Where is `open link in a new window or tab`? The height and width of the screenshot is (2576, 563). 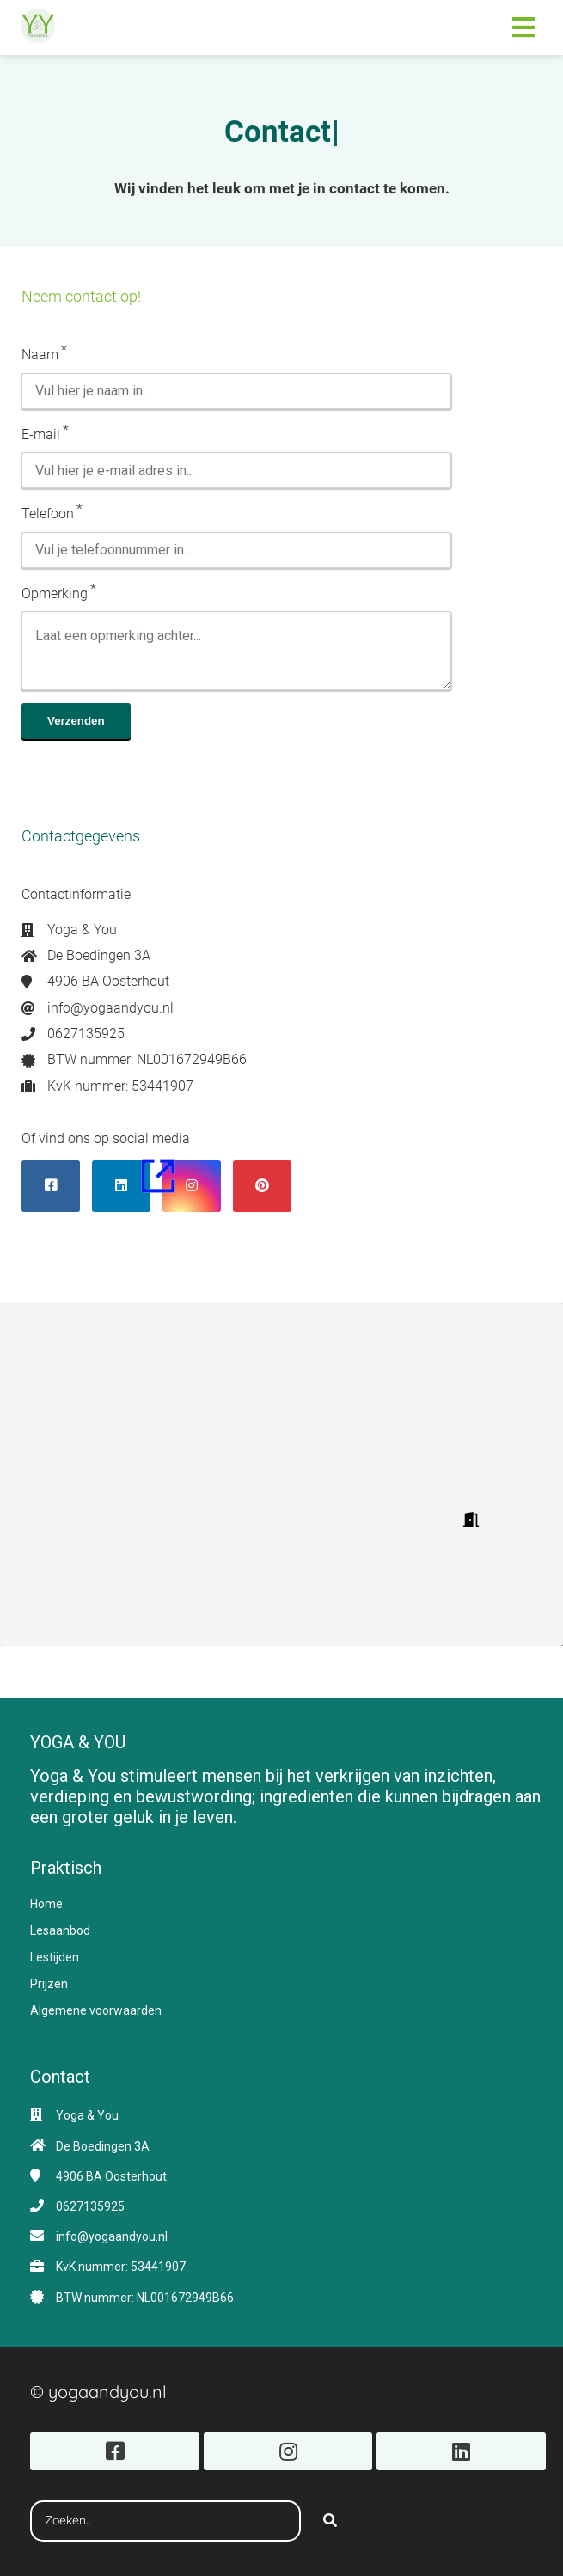
open link in a new window or tab is located at coordinates (158, 1176).